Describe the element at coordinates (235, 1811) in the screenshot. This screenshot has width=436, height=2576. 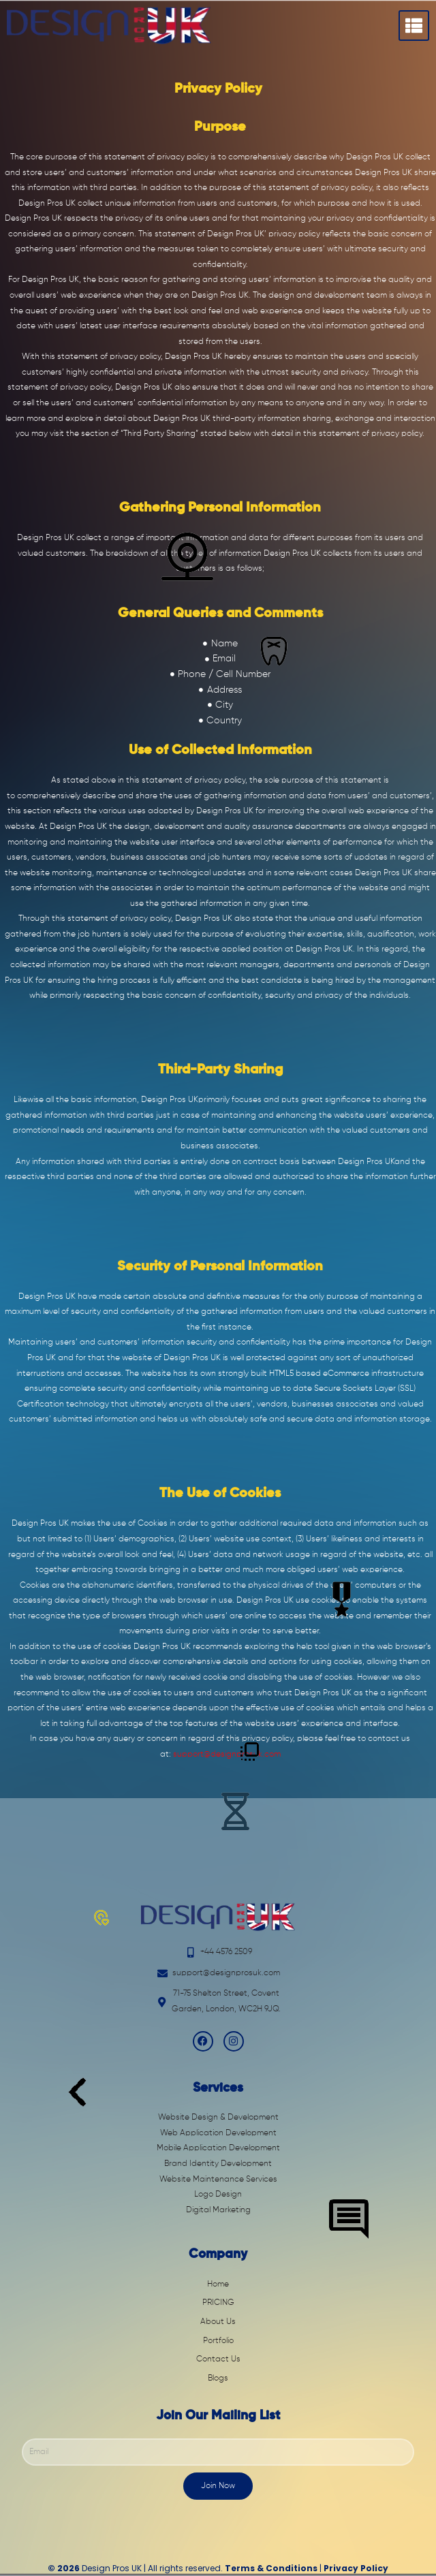
I see `indicates loading or processing in progress` at that location.